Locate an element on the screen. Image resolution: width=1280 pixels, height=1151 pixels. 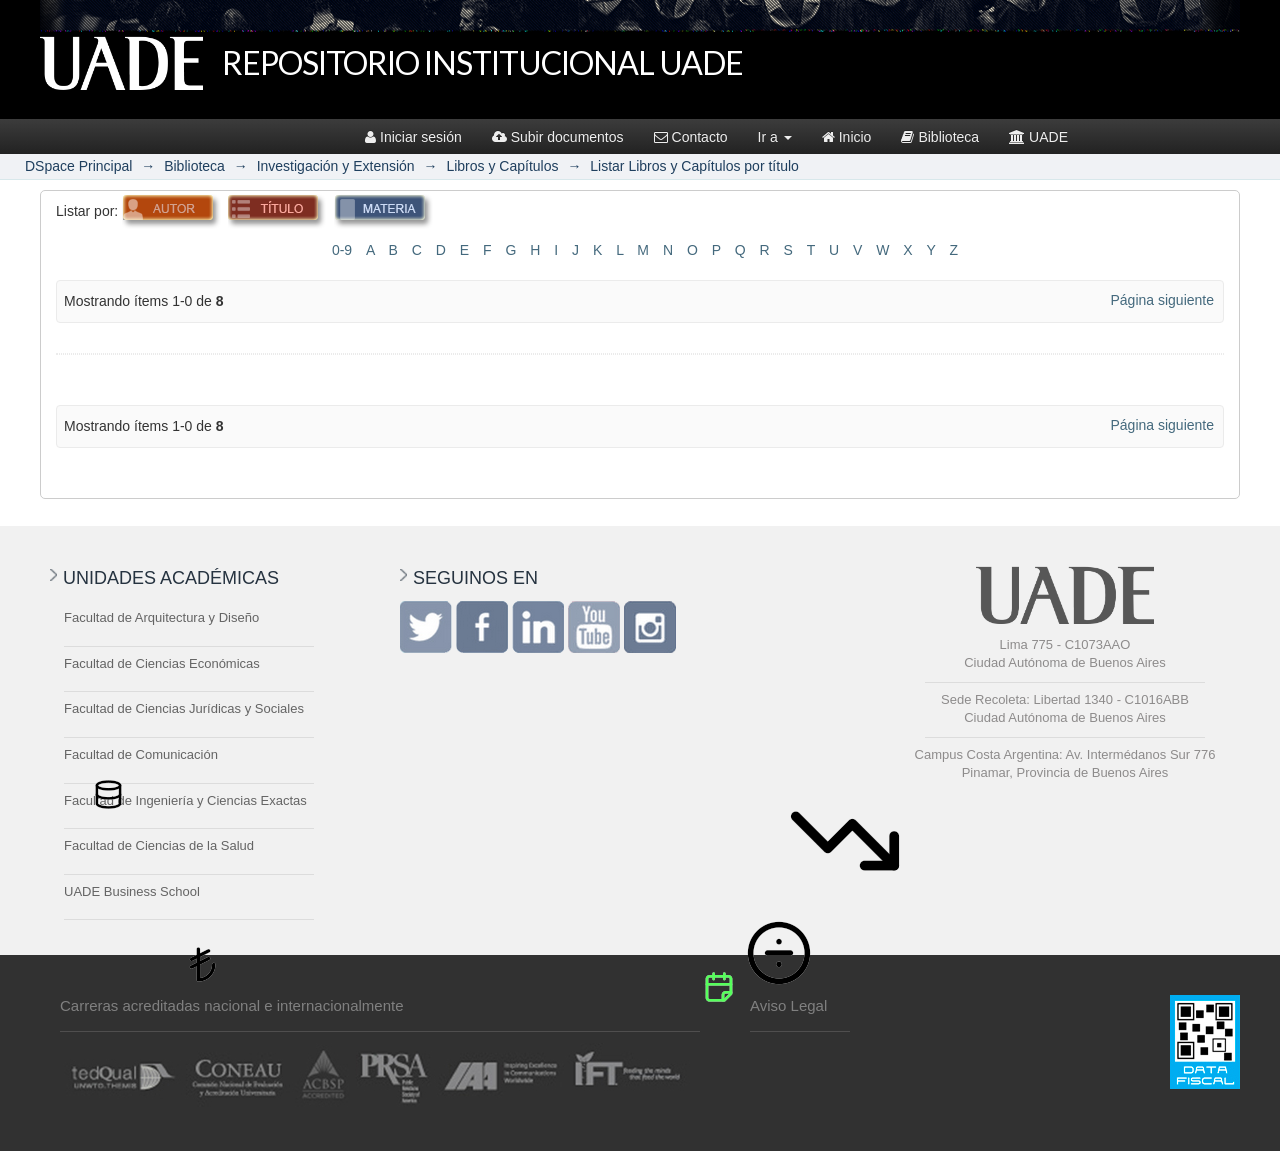
perform a division calculation is located at coordinates (779, 953).